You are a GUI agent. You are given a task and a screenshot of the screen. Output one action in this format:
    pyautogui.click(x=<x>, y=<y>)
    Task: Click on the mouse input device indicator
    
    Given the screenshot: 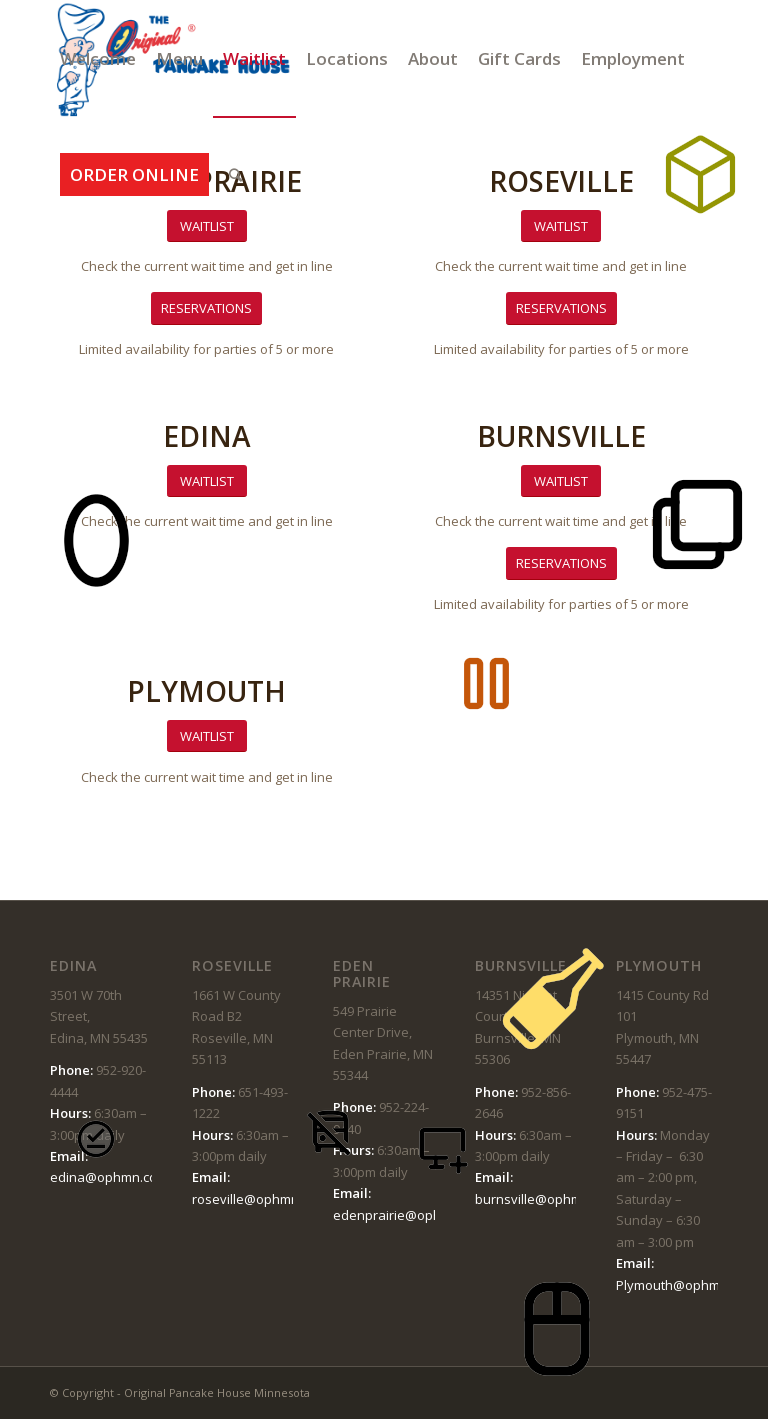 What is the action you would take?
    pyautogui.click(x=557, y=1329)
    